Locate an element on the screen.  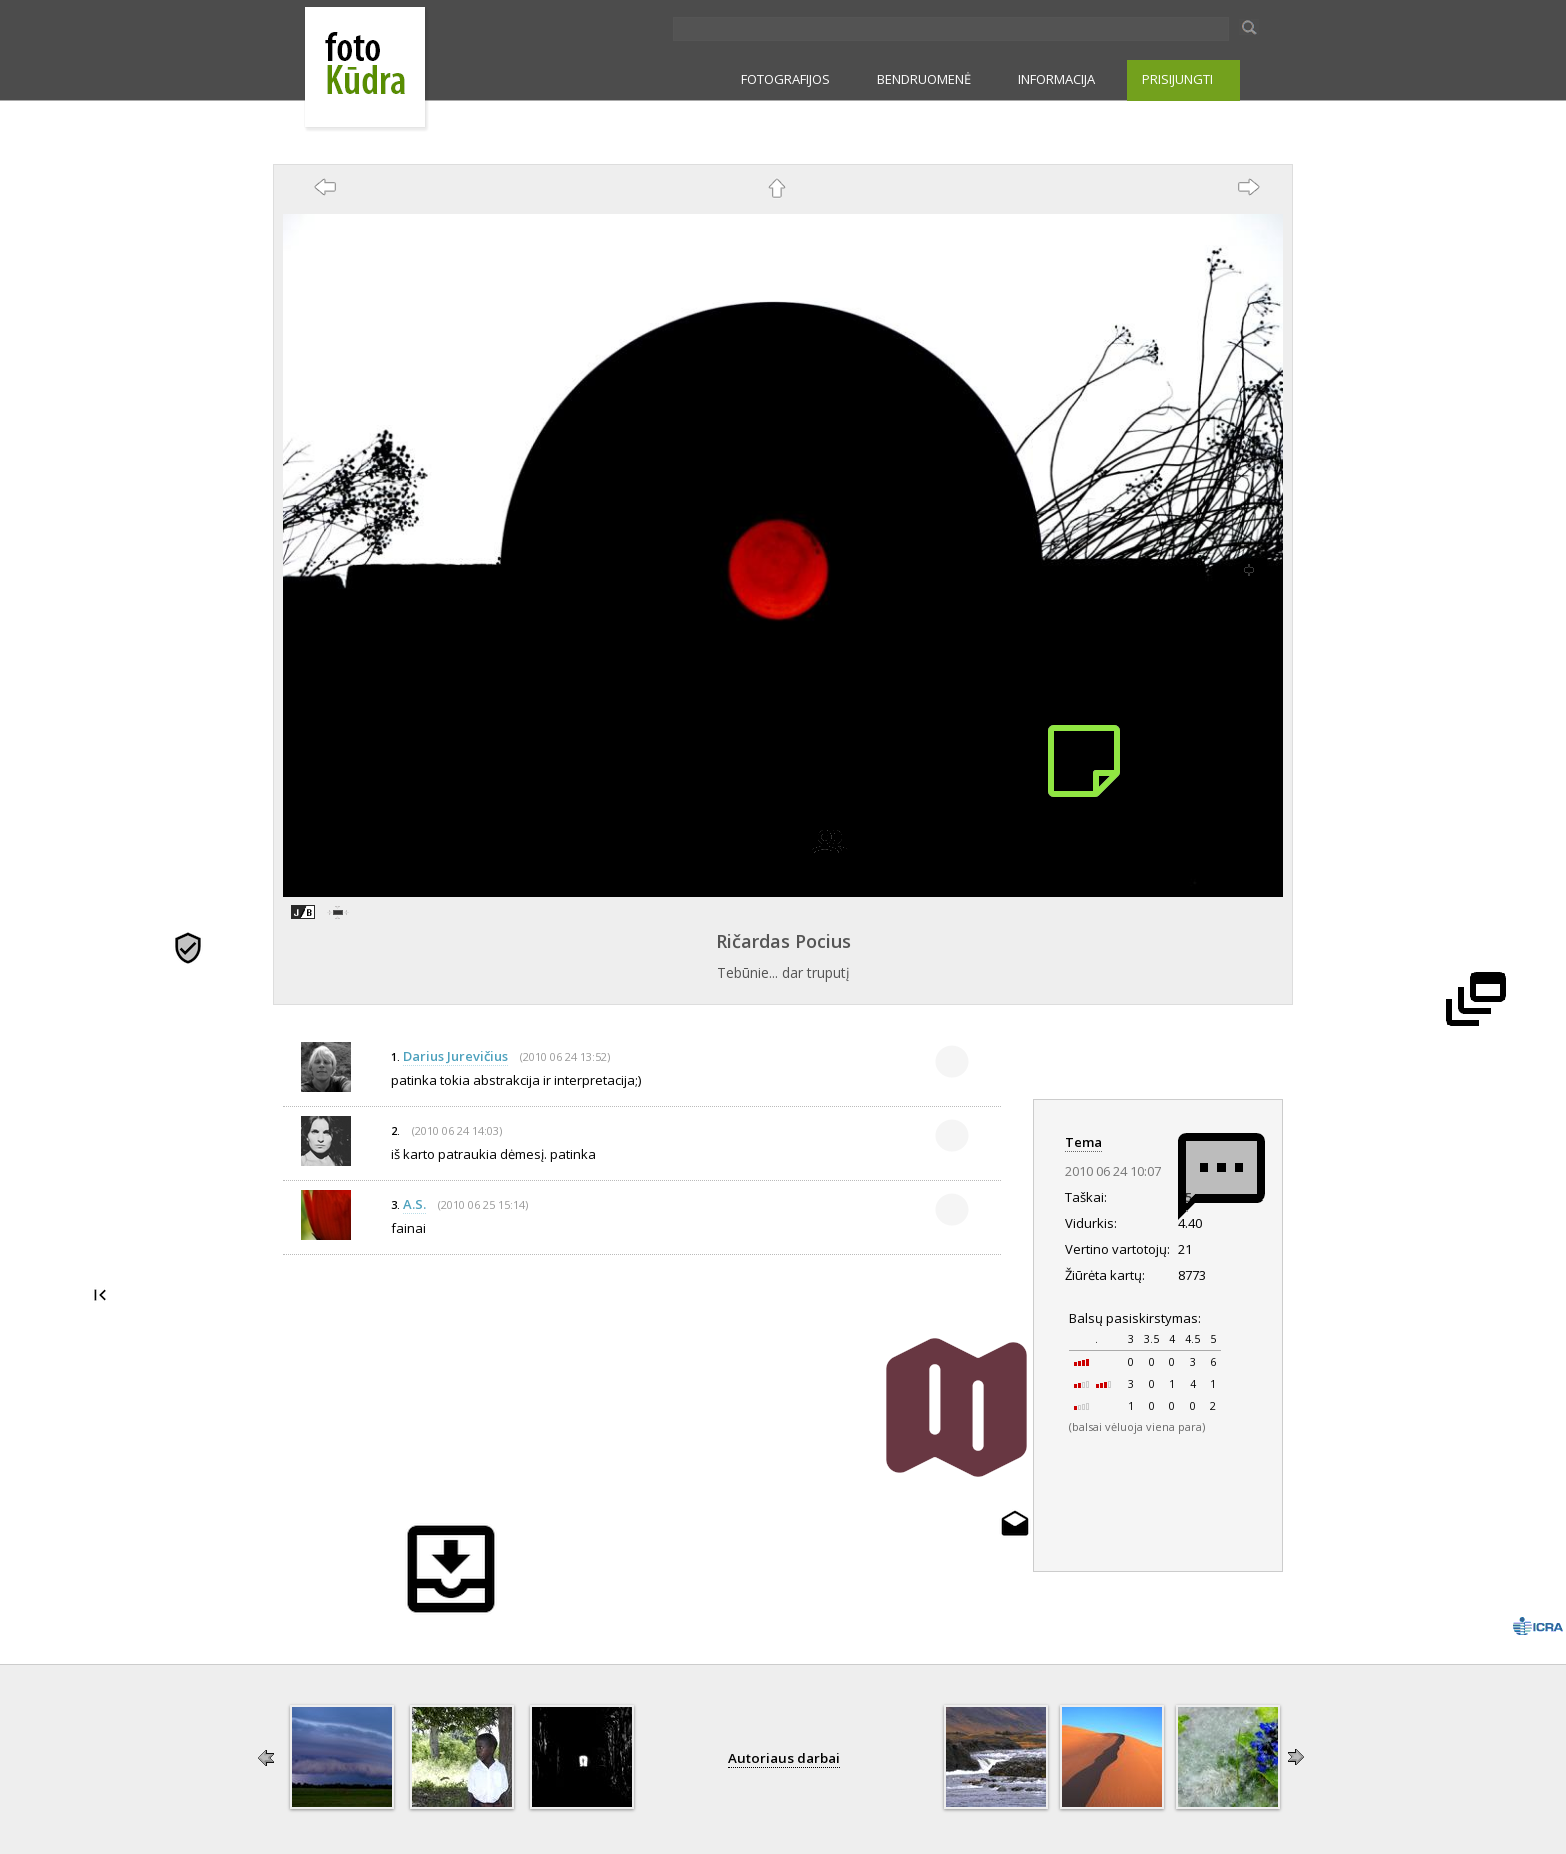
view dynamic or stacked content feed is located at coordinates (1476, 999).